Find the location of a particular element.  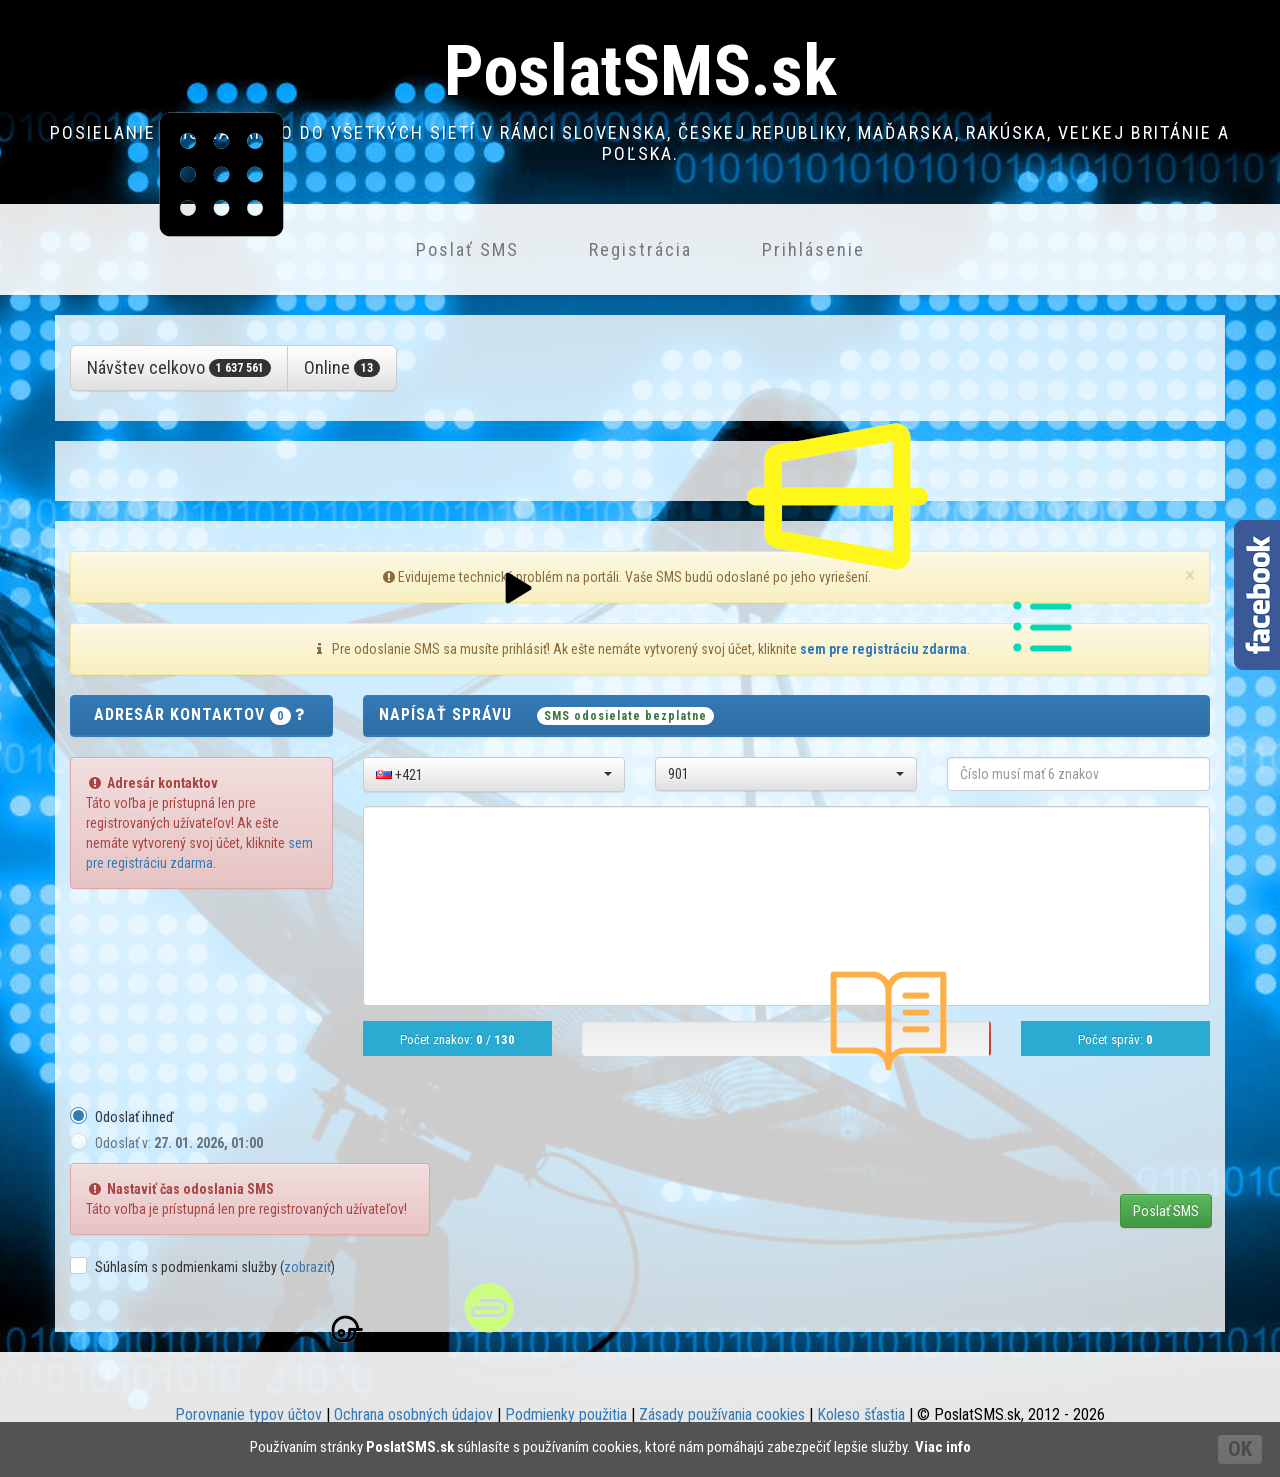

attach a file to your message is located at coordinates (489, 1308).